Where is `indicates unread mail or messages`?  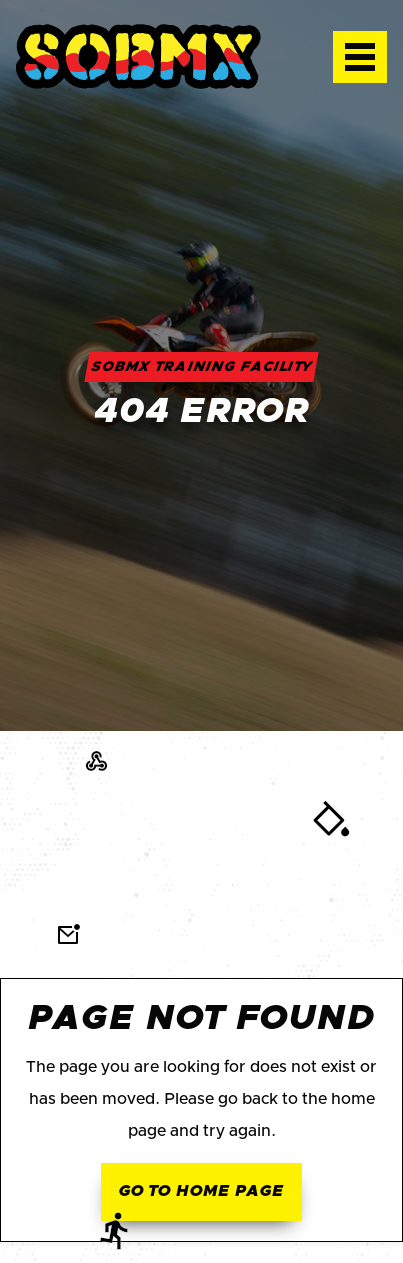 indicates unread mail or messages is located at coordinates (68, 935).